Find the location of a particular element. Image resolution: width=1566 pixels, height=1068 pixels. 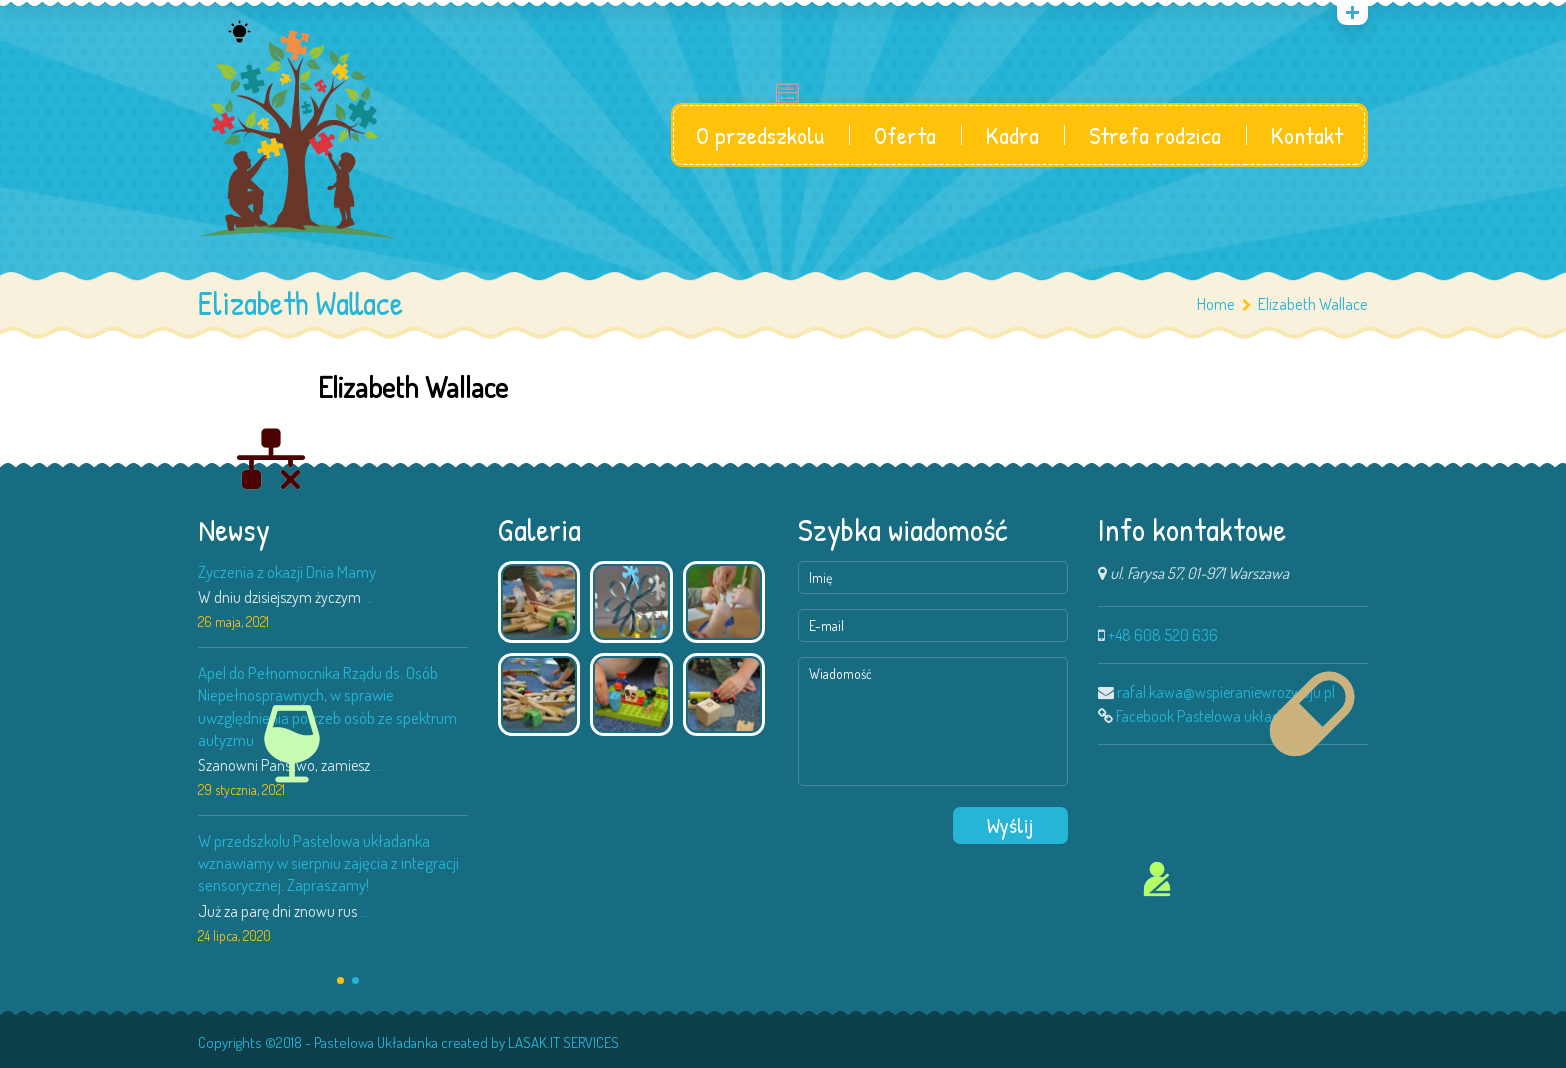

view tips or helpful suggestions is located at coordinates (239, 31).